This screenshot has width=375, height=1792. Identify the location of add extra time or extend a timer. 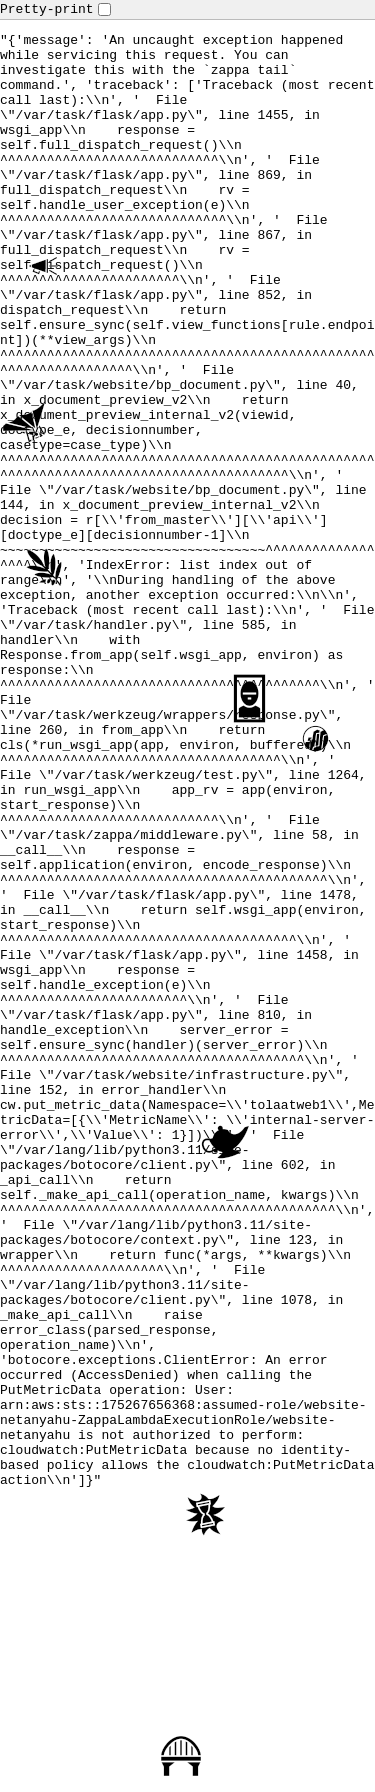
(205, 1514).